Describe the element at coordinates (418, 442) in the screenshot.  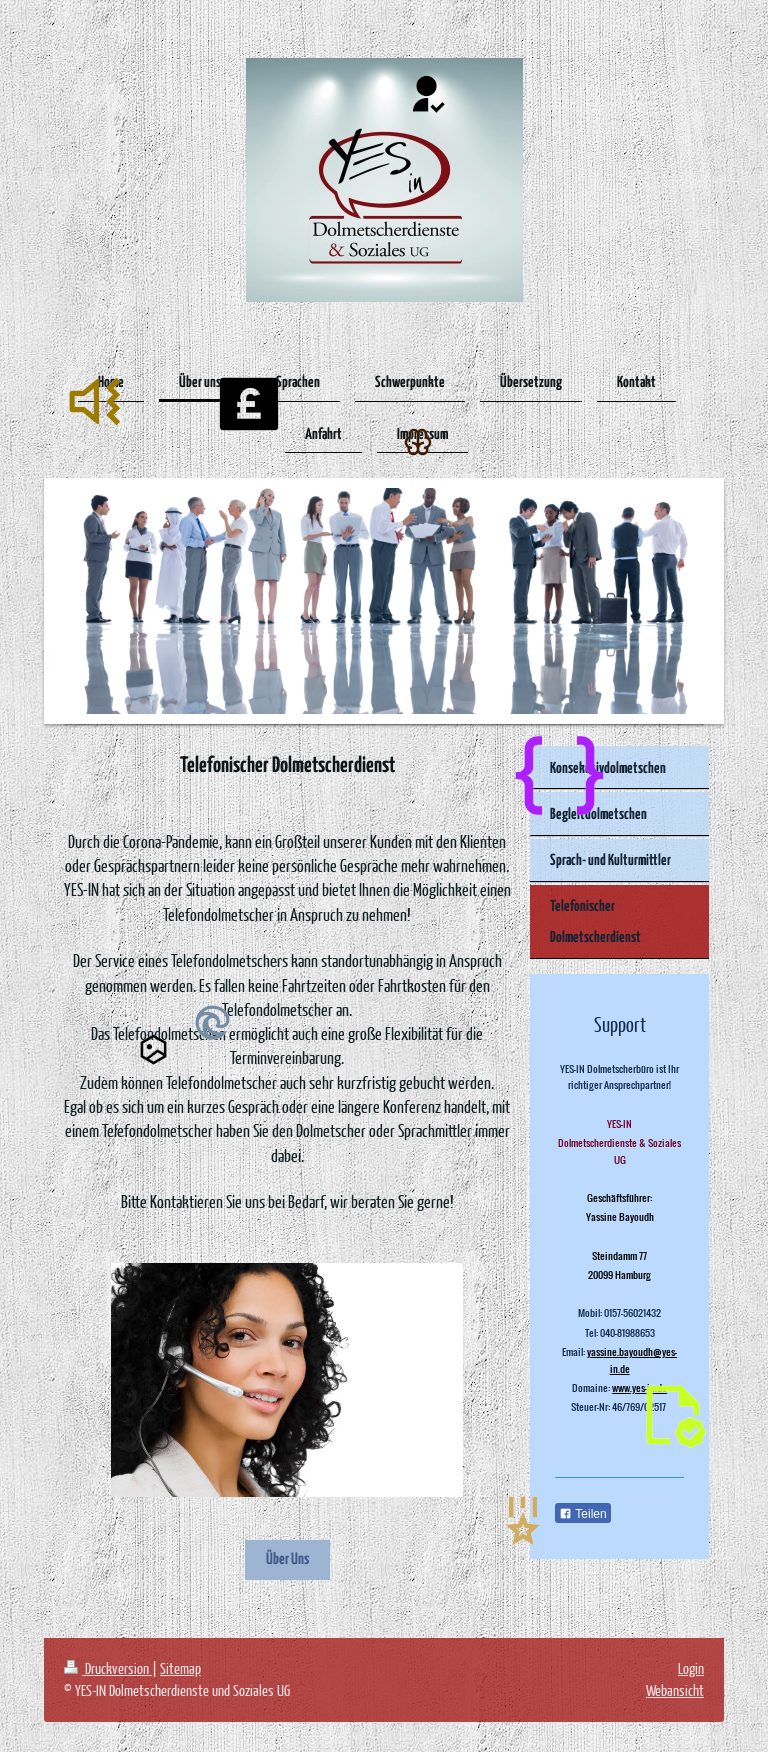
I see `access cognitive or AI-powered features` at that location.